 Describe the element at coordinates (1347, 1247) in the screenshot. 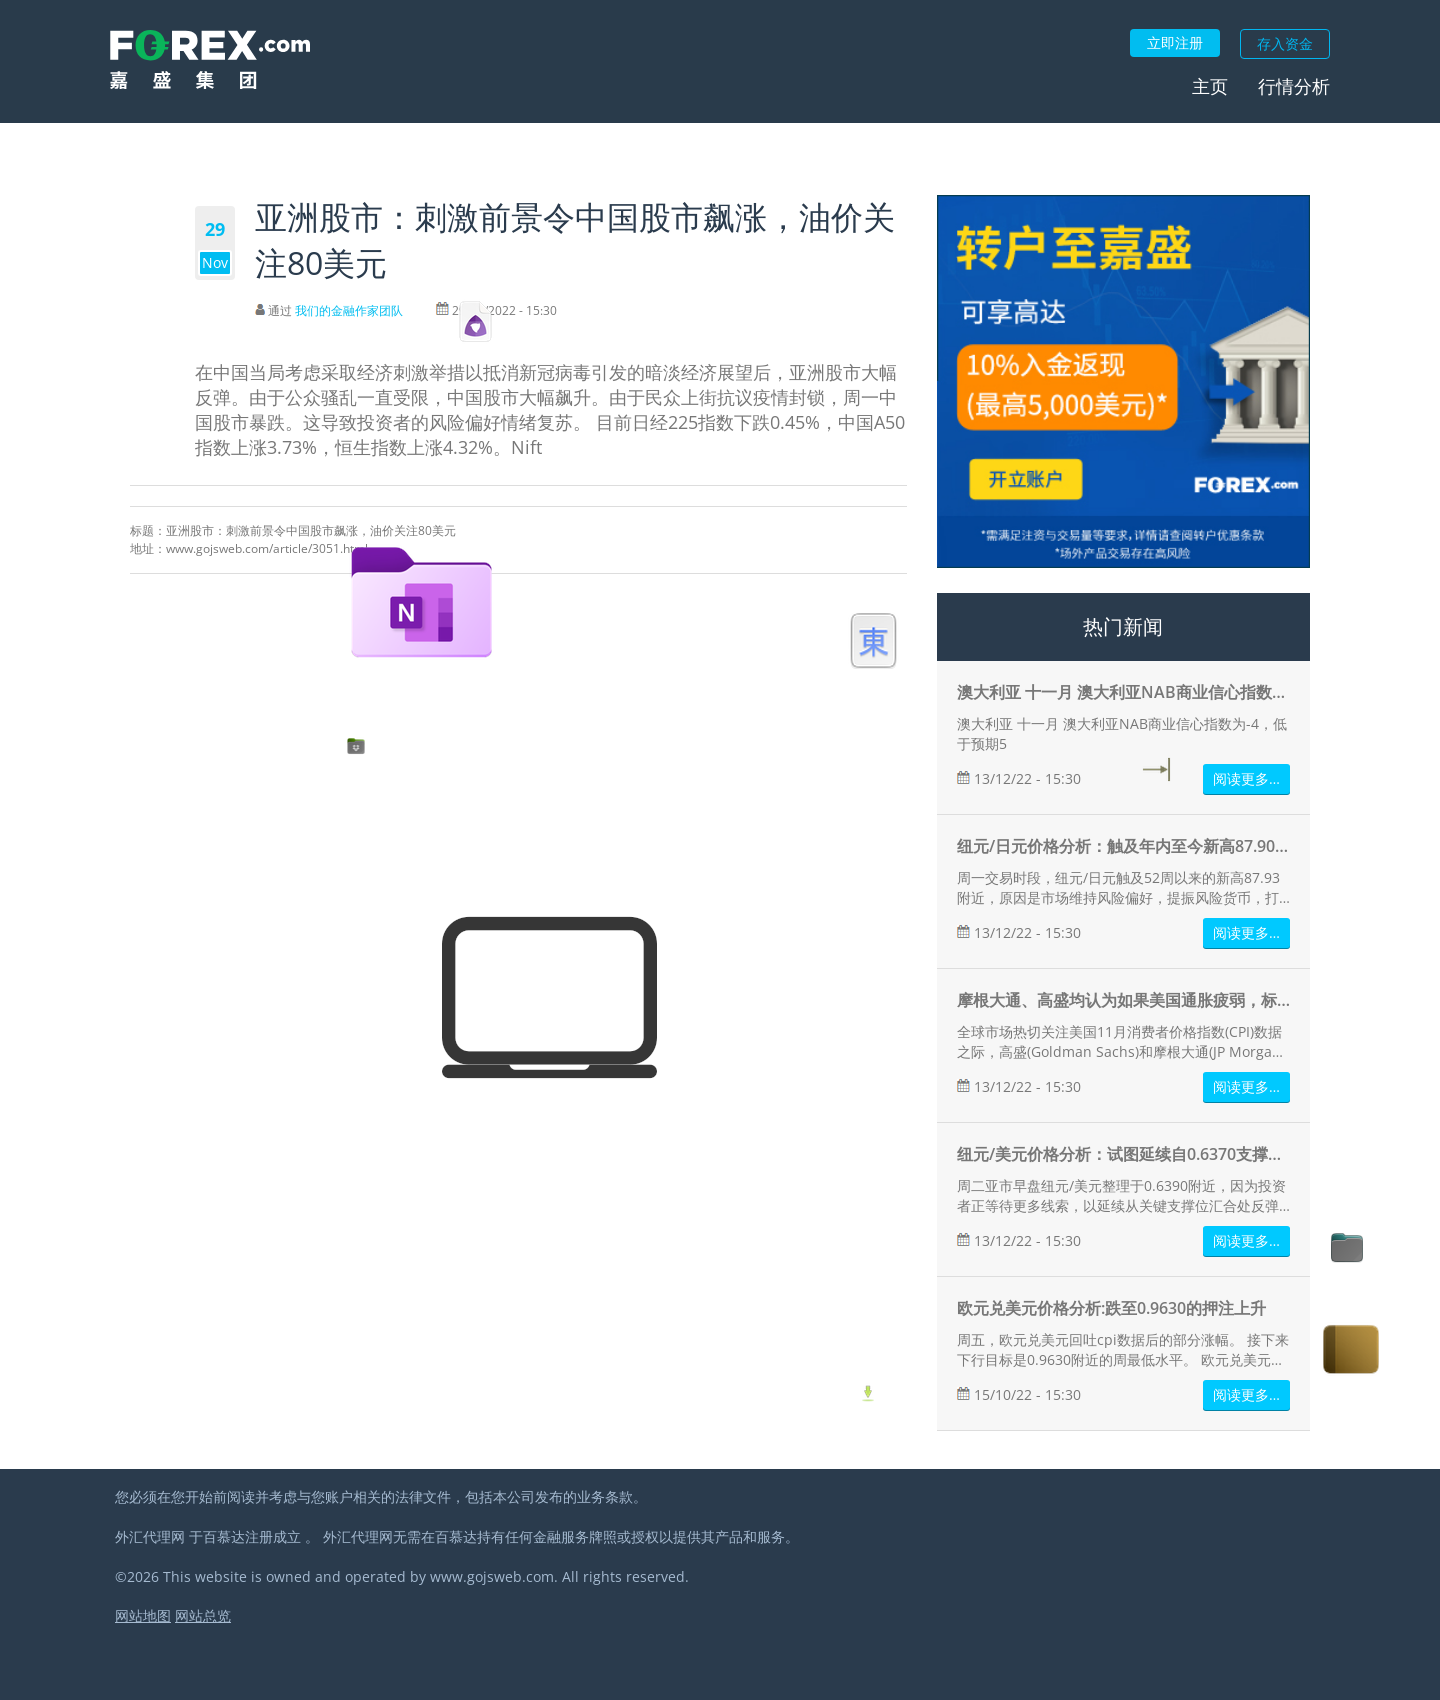

I see `open folder to view contents` at that location.